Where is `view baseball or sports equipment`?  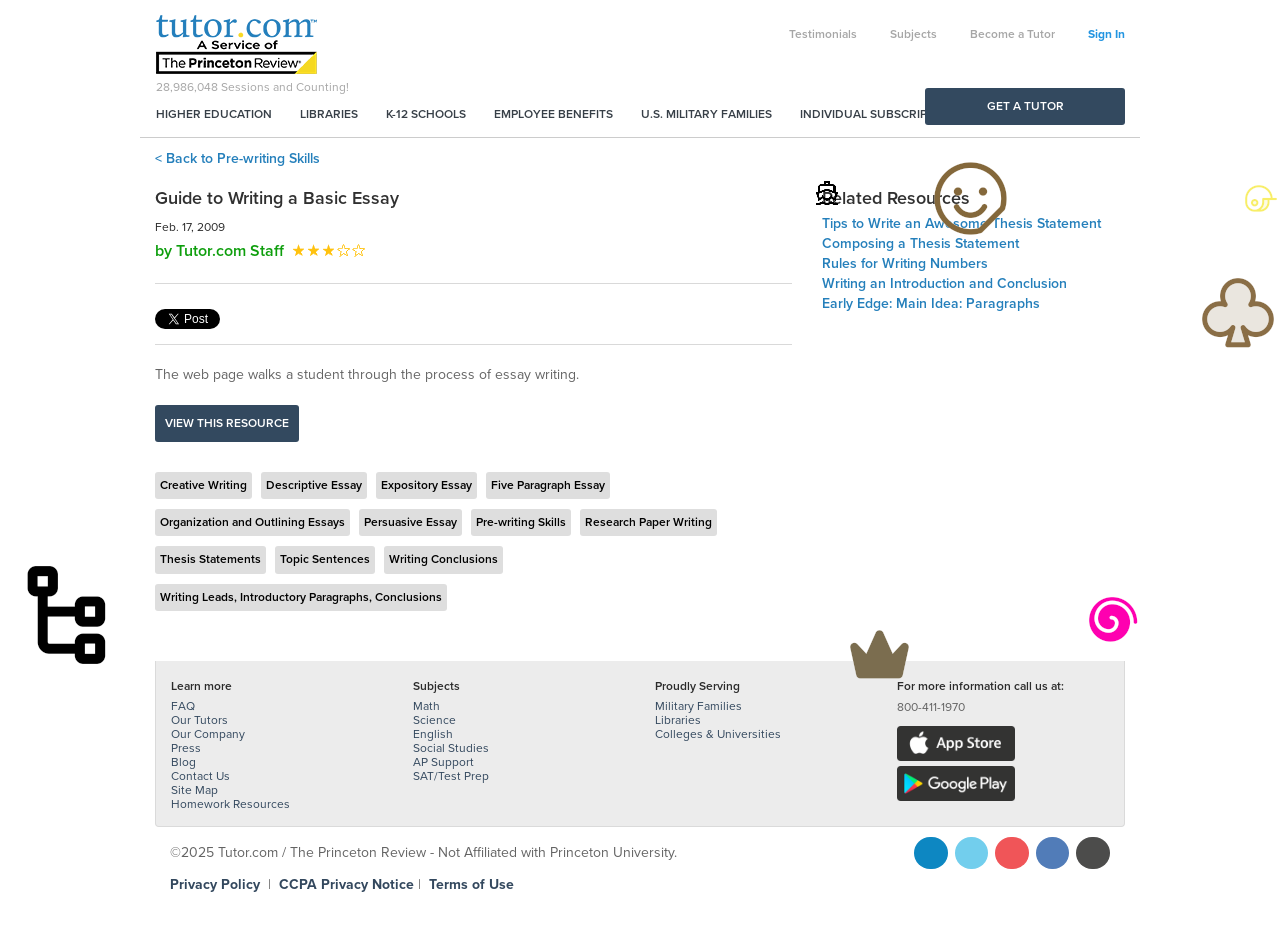 view baseball or sports equipment is located at coordinates (1260, 199).